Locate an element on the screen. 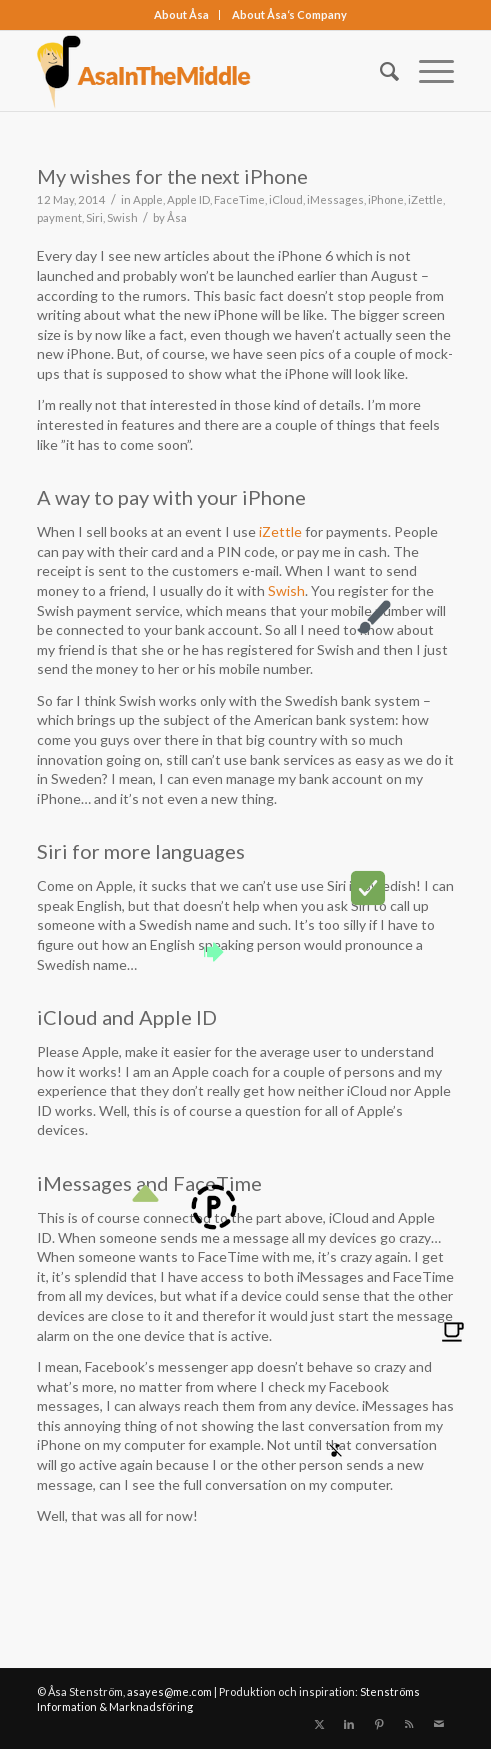 Image resolution: width=491 pixels, height=1749 pixels. collapse an expanded section or dropdown is located at coordinates (145, 1193).